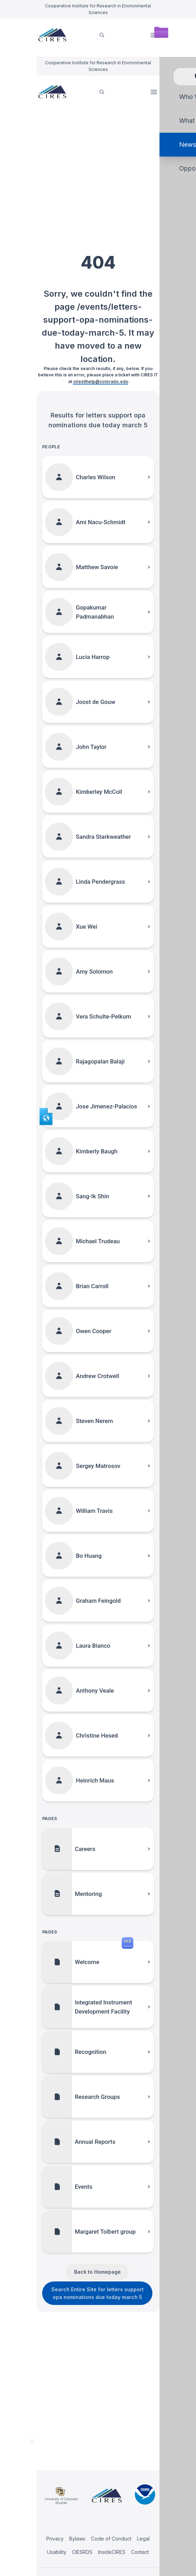 The height and width of the screenshot is (2576, 196). I want to click on indicates battery level at 40%, so click(34, 2440).